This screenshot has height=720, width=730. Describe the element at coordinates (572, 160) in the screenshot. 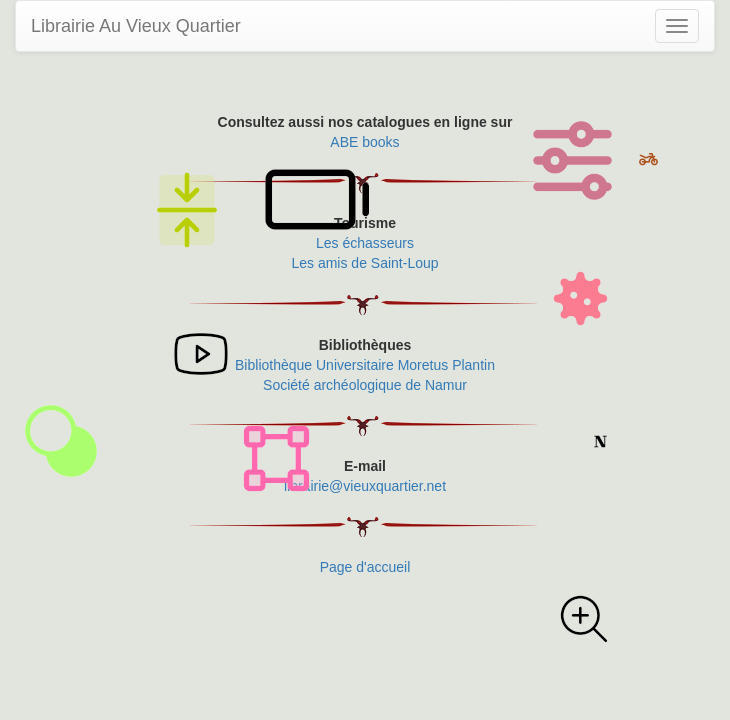

I see `adjust settings or preferences` at that location.